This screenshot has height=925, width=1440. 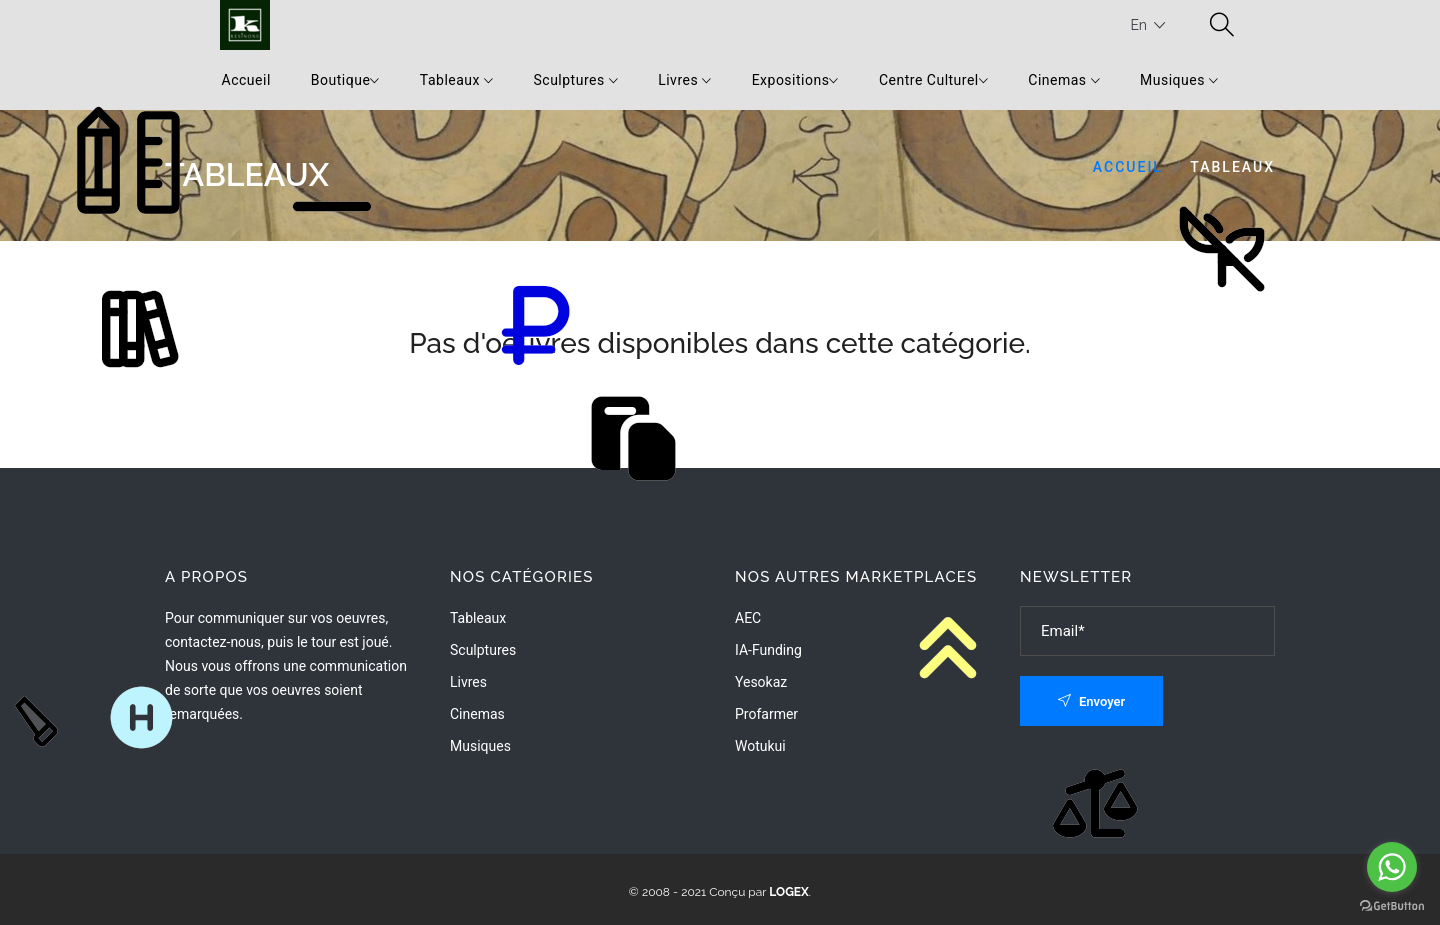 What do you see at coordinates (633, 438) in the screenshot?
I see `copy content to clipboard` at bounding box center [633, 438].